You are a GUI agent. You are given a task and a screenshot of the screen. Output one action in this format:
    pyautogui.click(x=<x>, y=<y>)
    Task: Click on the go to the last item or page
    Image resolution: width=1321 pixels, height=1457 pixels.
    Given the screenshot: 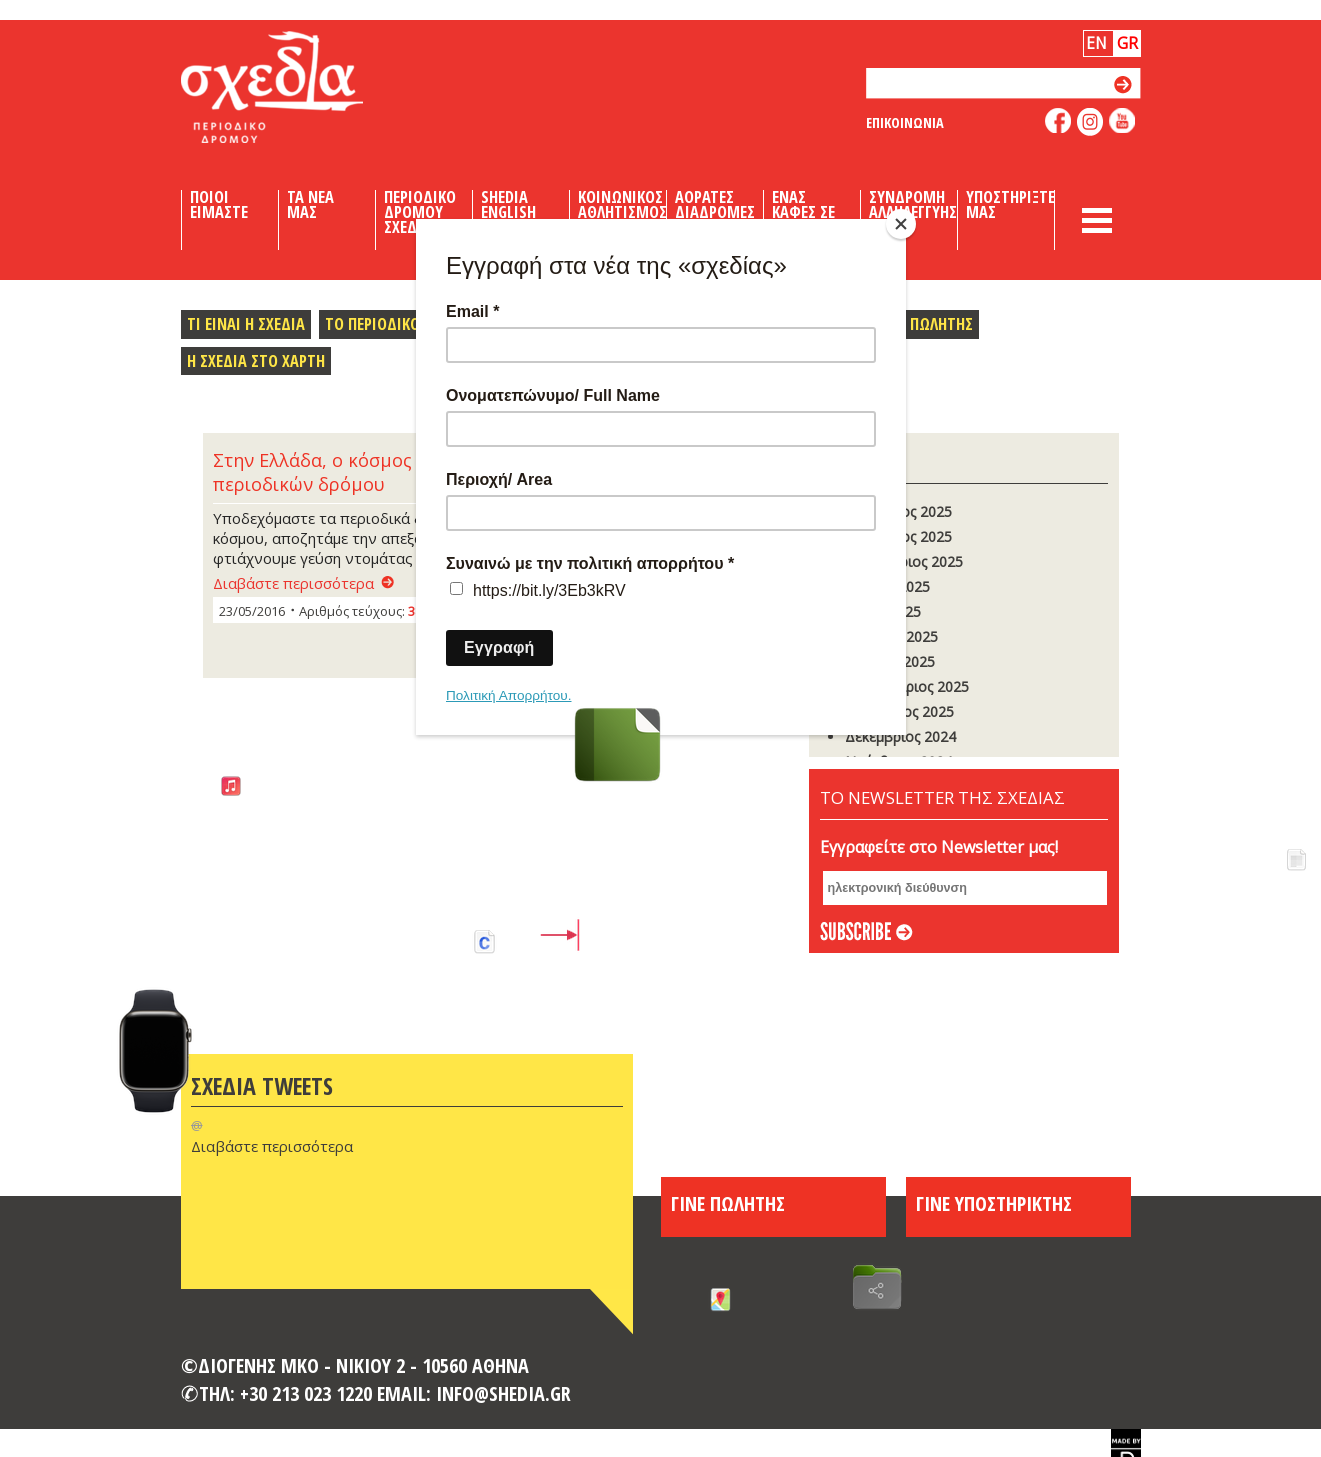 What is the action you would take?
    pyautogui.click(x=560, y=935)
    